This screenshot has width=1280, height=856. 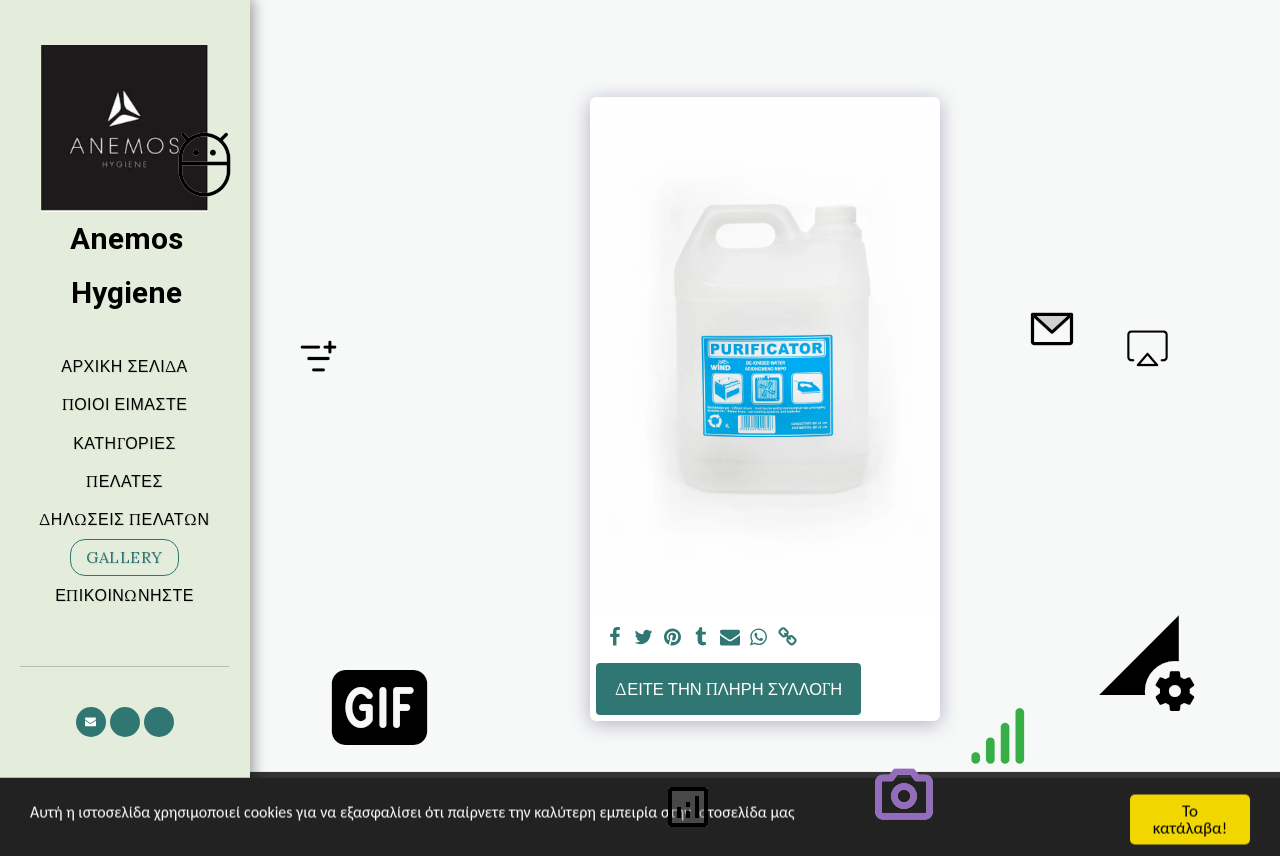 What do you see at coordinates (379, 707) in the screenshot?
I see `insert a GIF into your message` at bounding box center [379, 707].